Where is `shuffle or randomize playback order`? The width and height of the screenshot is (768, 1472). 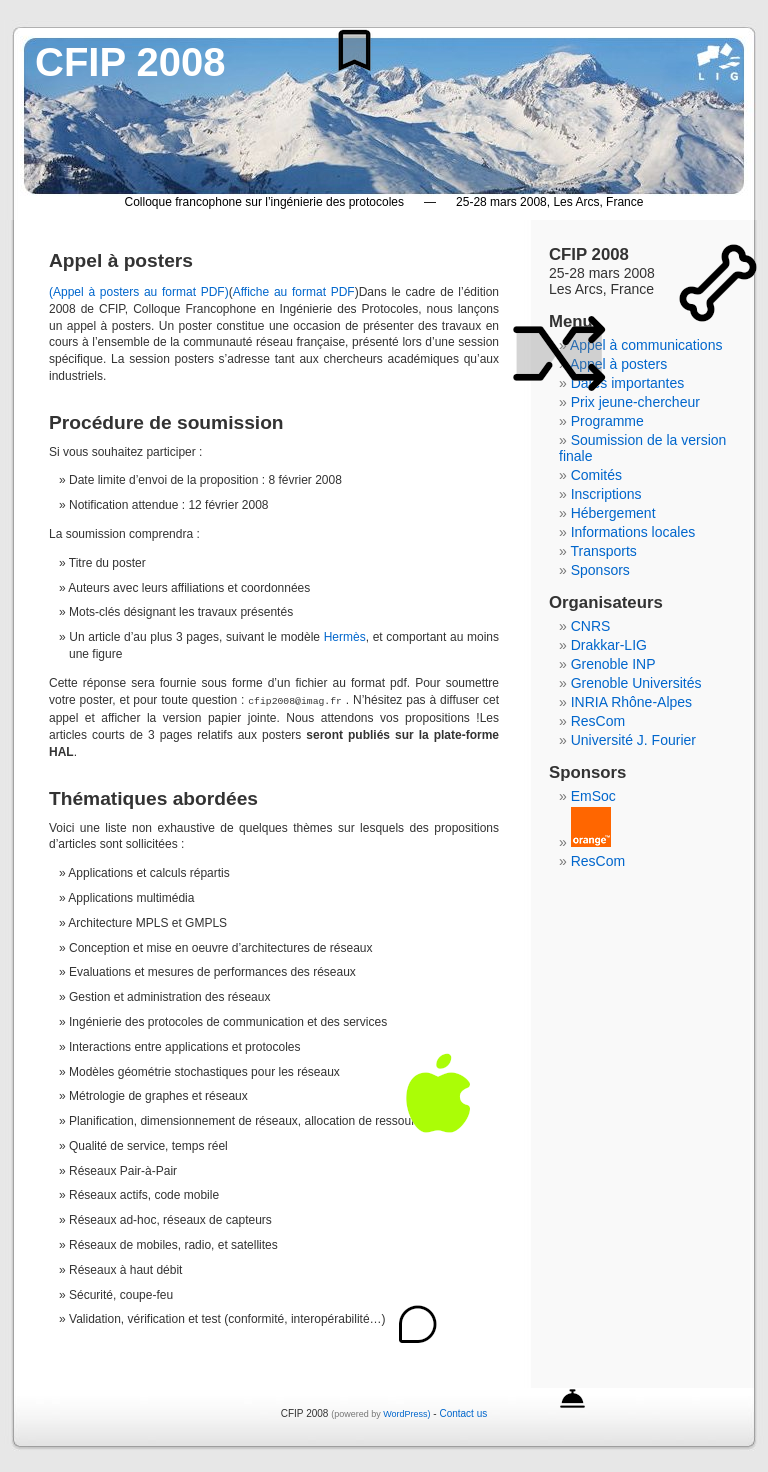 shuffle or randomize playback order is located at coordinates (557, 353).